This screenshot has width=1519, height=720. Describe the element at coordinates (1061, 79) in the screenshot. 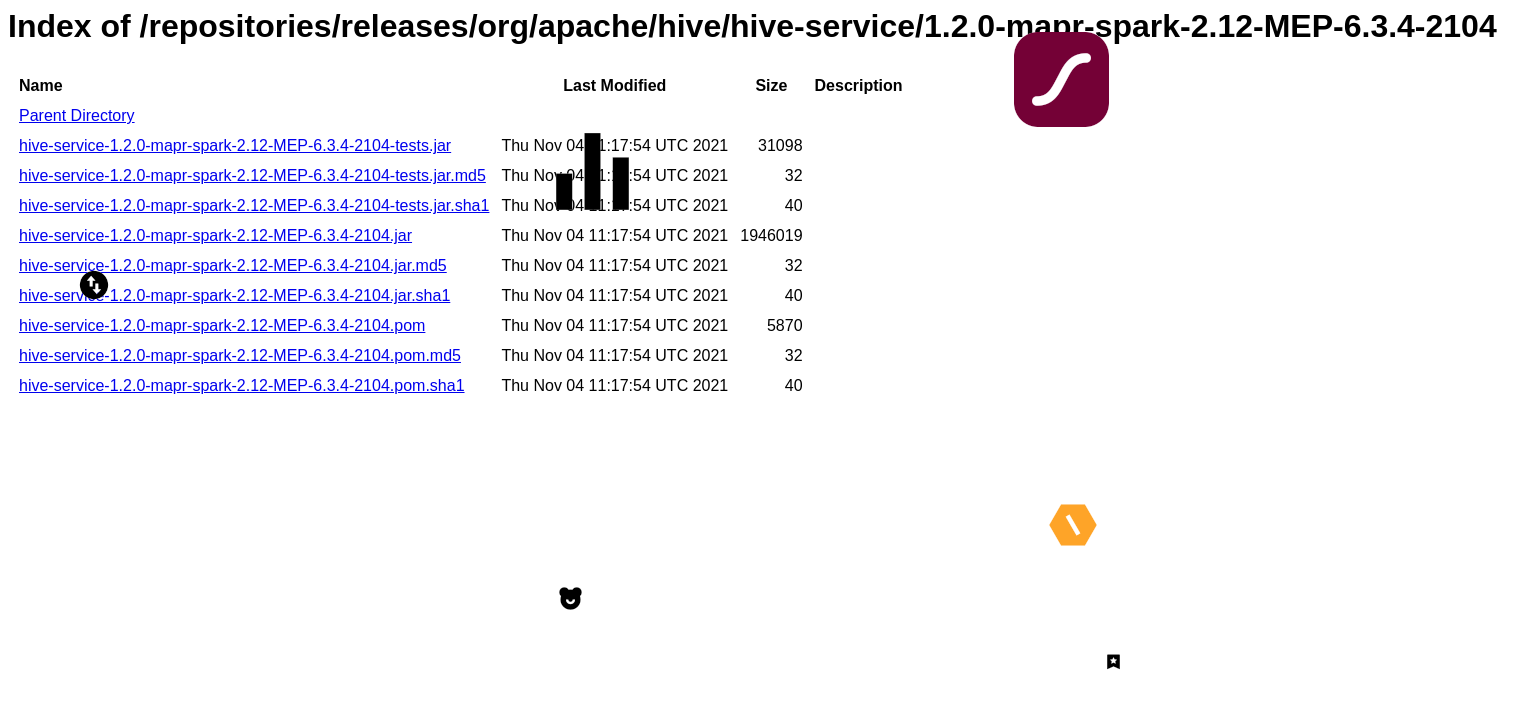

I see `open lottiefiles app` at that location.